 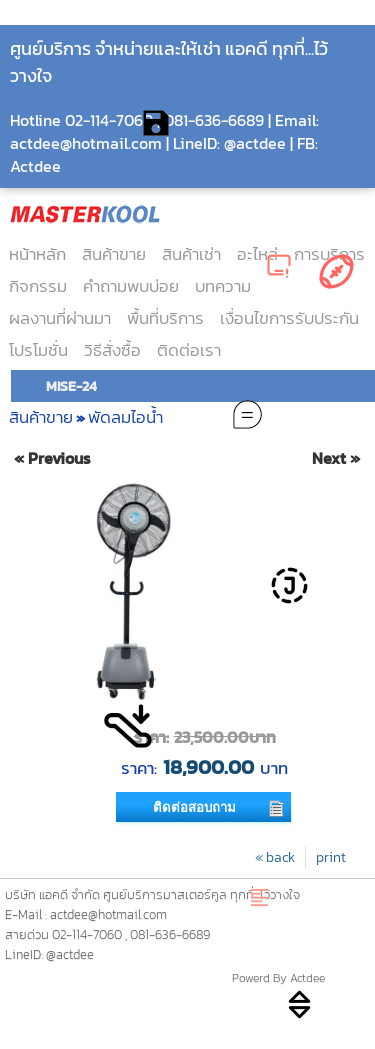 What do you see at coordinates (247, 415) in the screenshot?
I see `open chat or messaging` at bounding box center [247, 415].